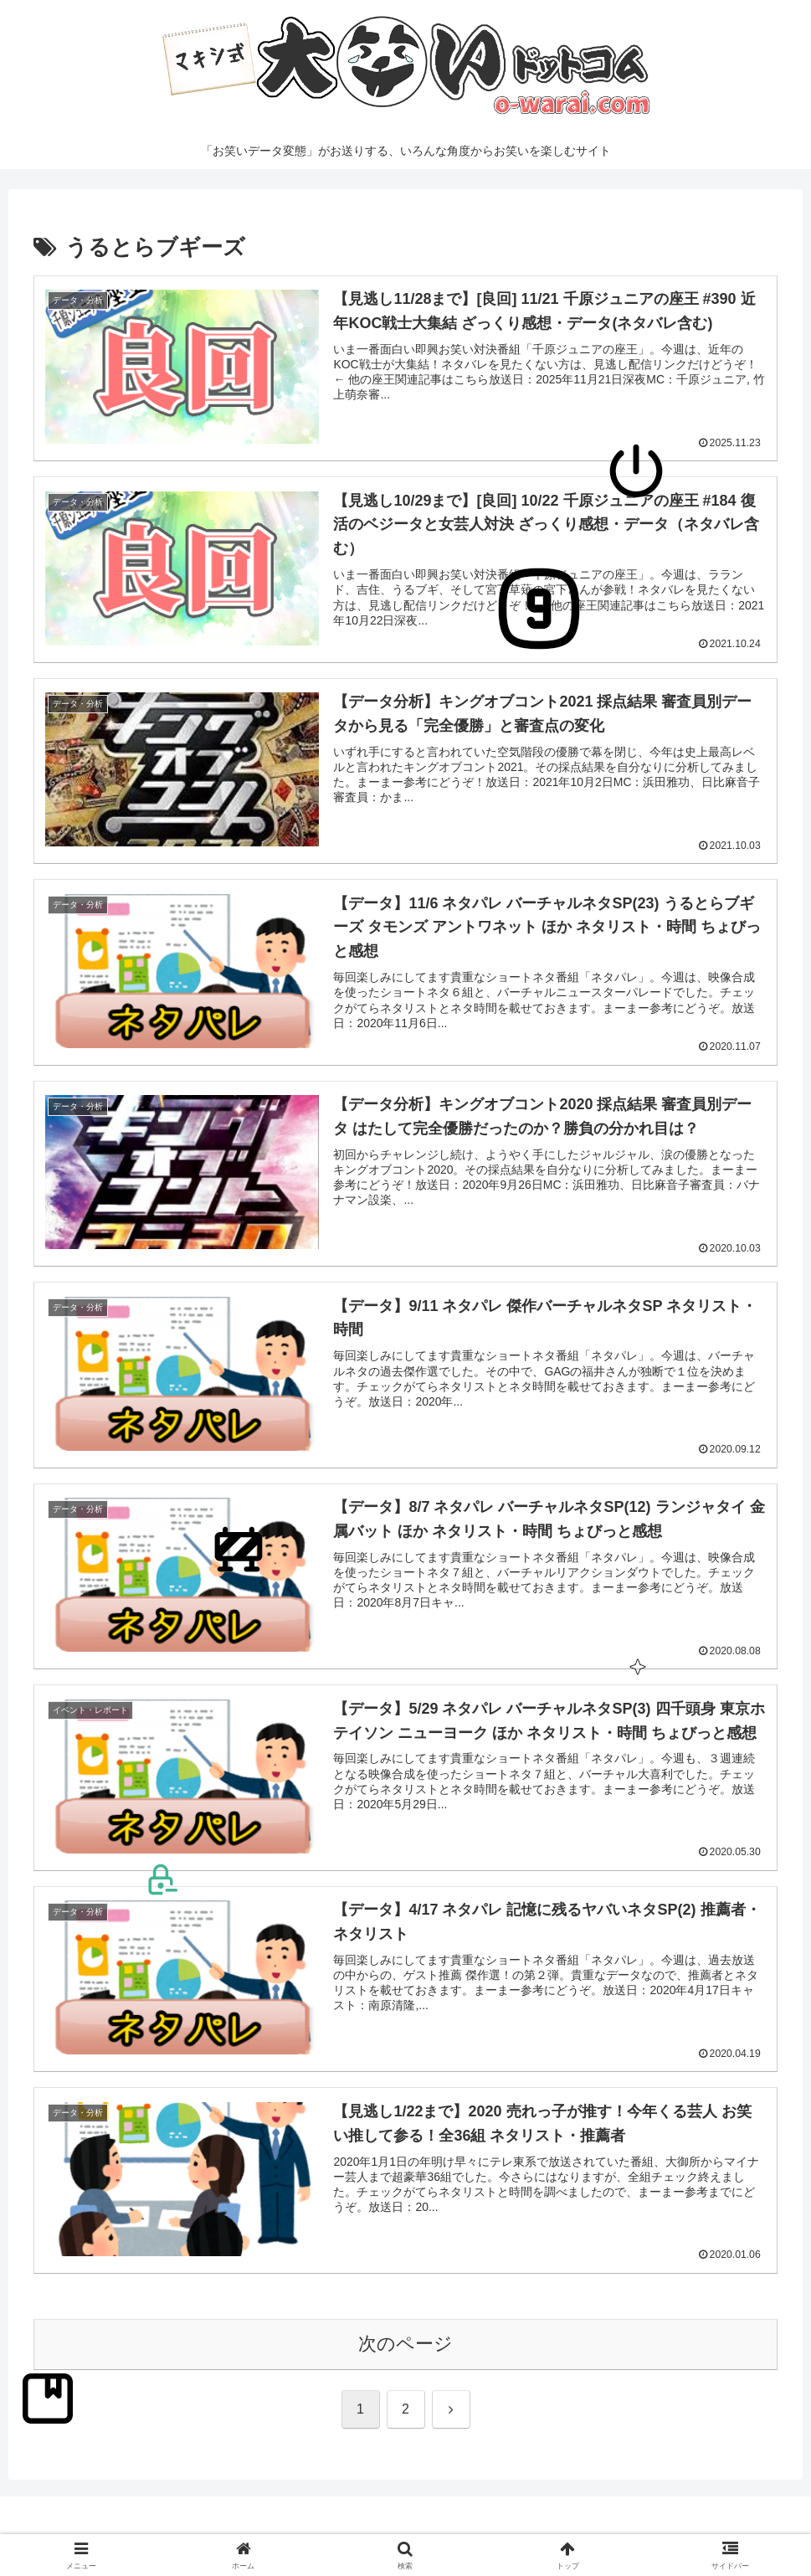 This screenshot has height=2576, width=811. Describe the element at coordinates (638, 1667) in the screenshot. I see `indicates a special or featured item` at that location.